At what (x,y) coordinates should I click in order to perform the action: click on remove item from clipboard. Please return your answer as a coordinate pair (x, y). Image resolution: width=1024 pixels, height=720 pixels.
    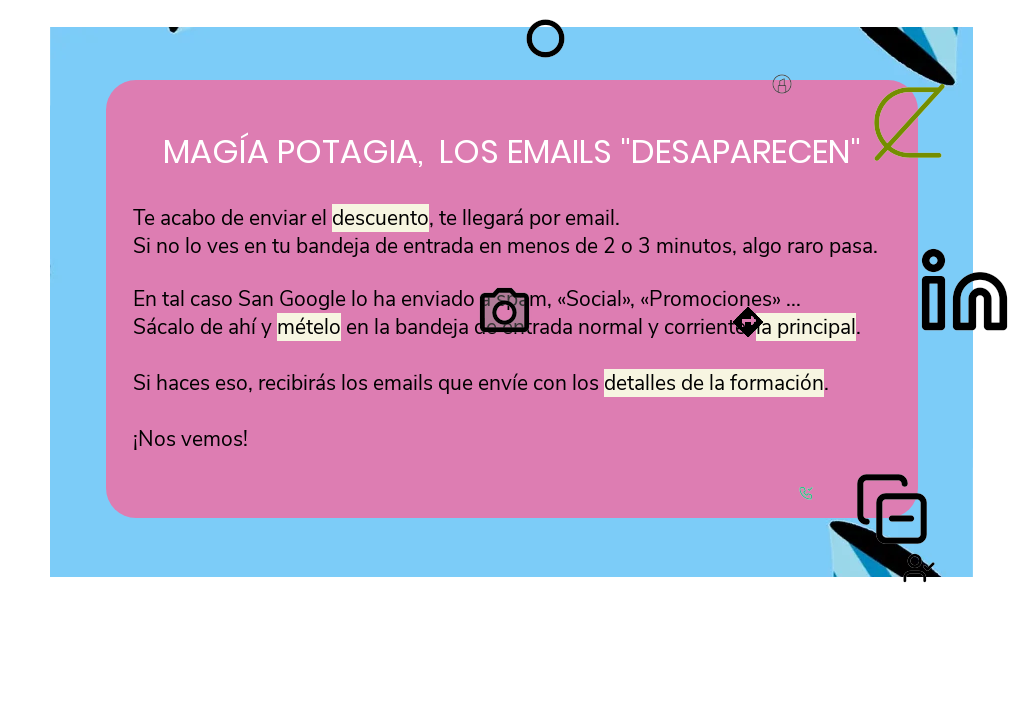
    Looking at the image, I should click on (892, 509).